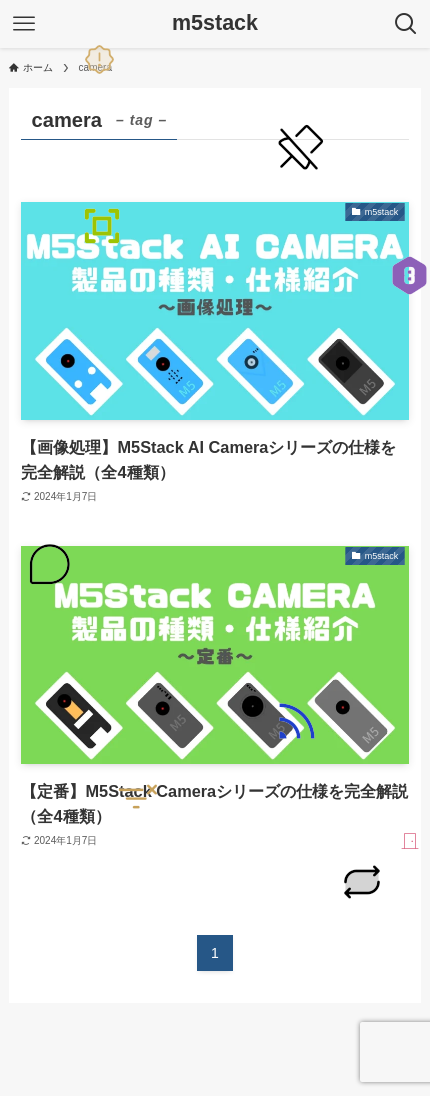 The image size is (430, 1096). I want to click on unpin this item, so click(299, 149).